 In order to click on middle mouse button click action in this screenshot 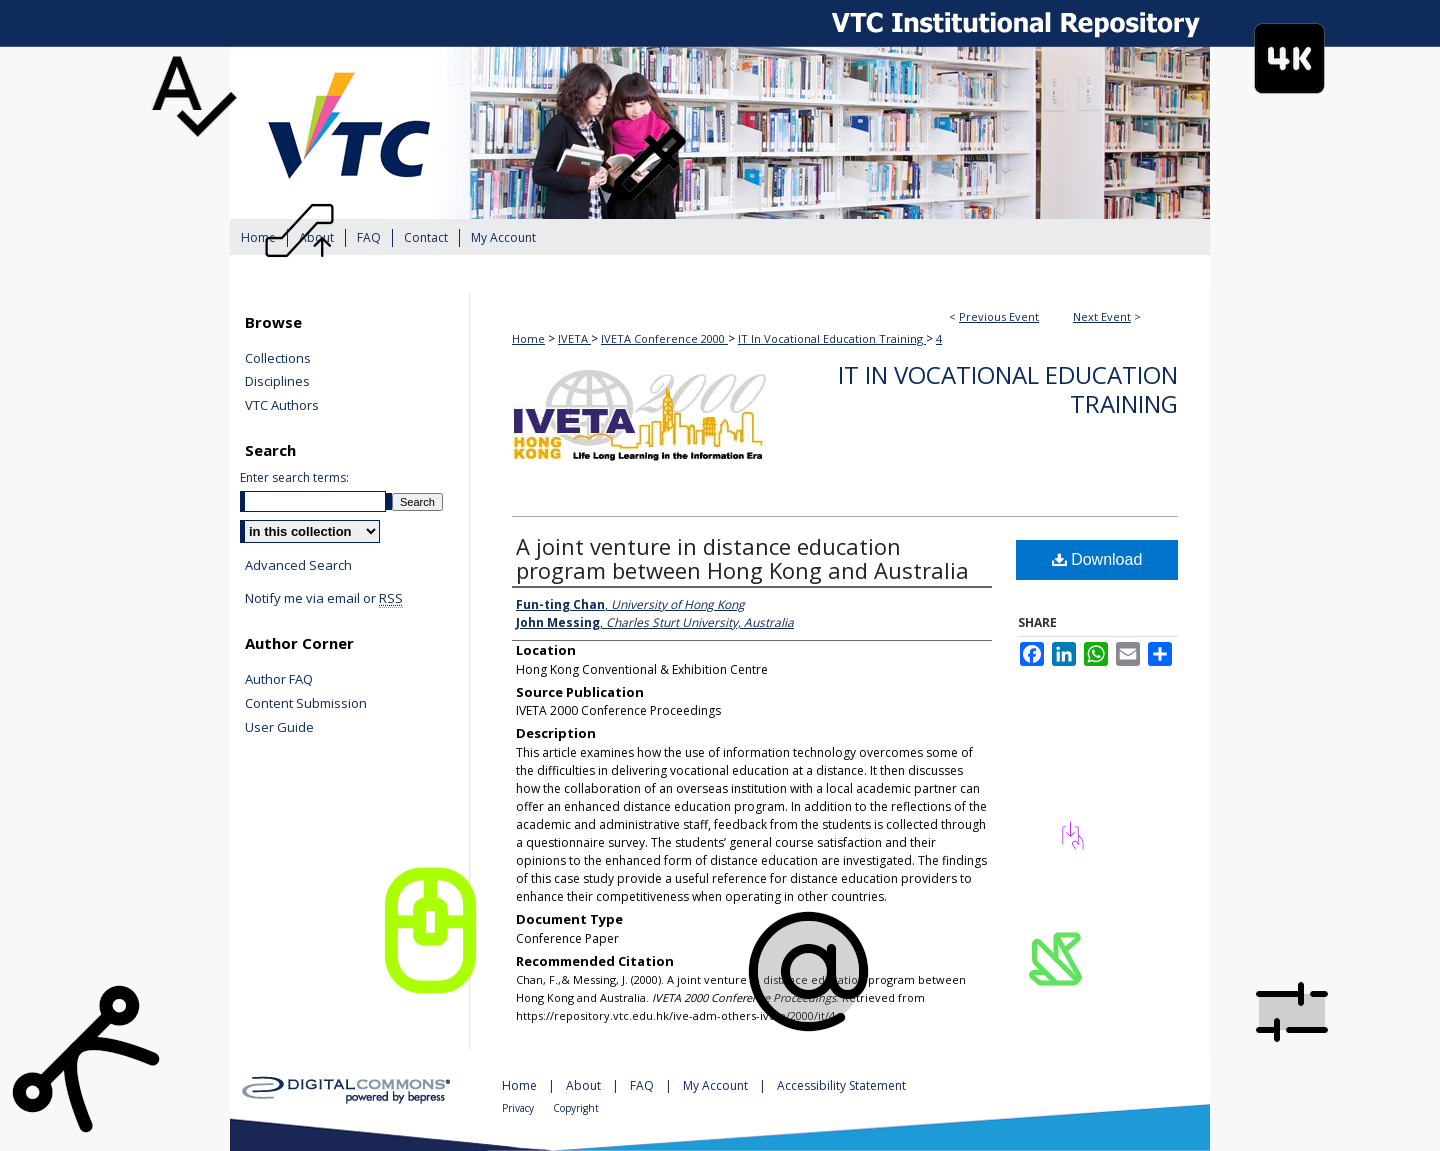, I will do `click(430, 930)`.